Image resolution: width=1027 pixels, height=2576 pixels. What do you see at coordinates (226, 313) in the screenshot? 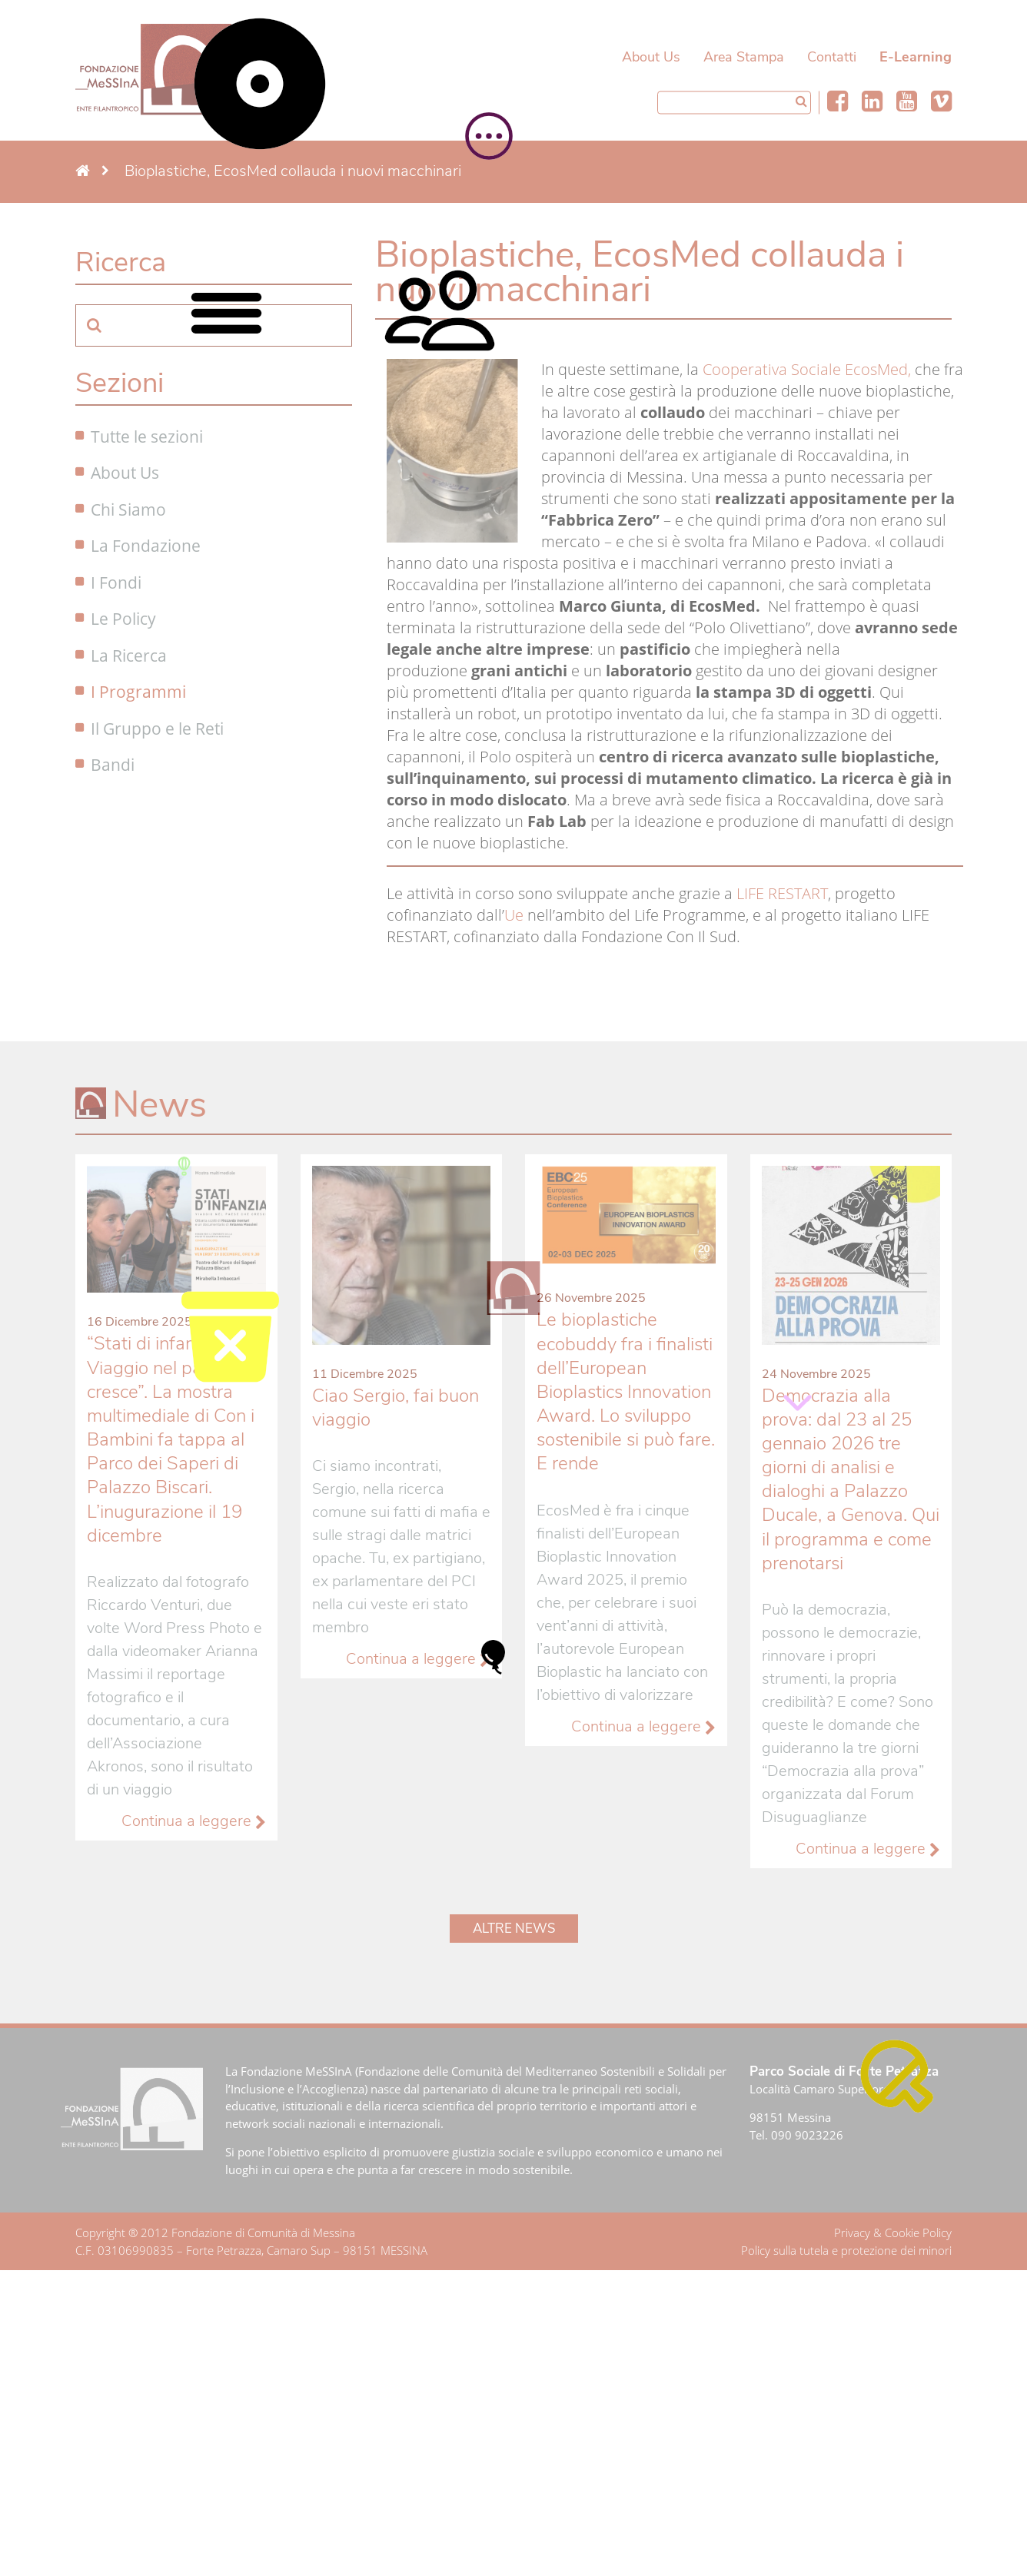
I see `open navigation menu` at bounding box center [226, 313].